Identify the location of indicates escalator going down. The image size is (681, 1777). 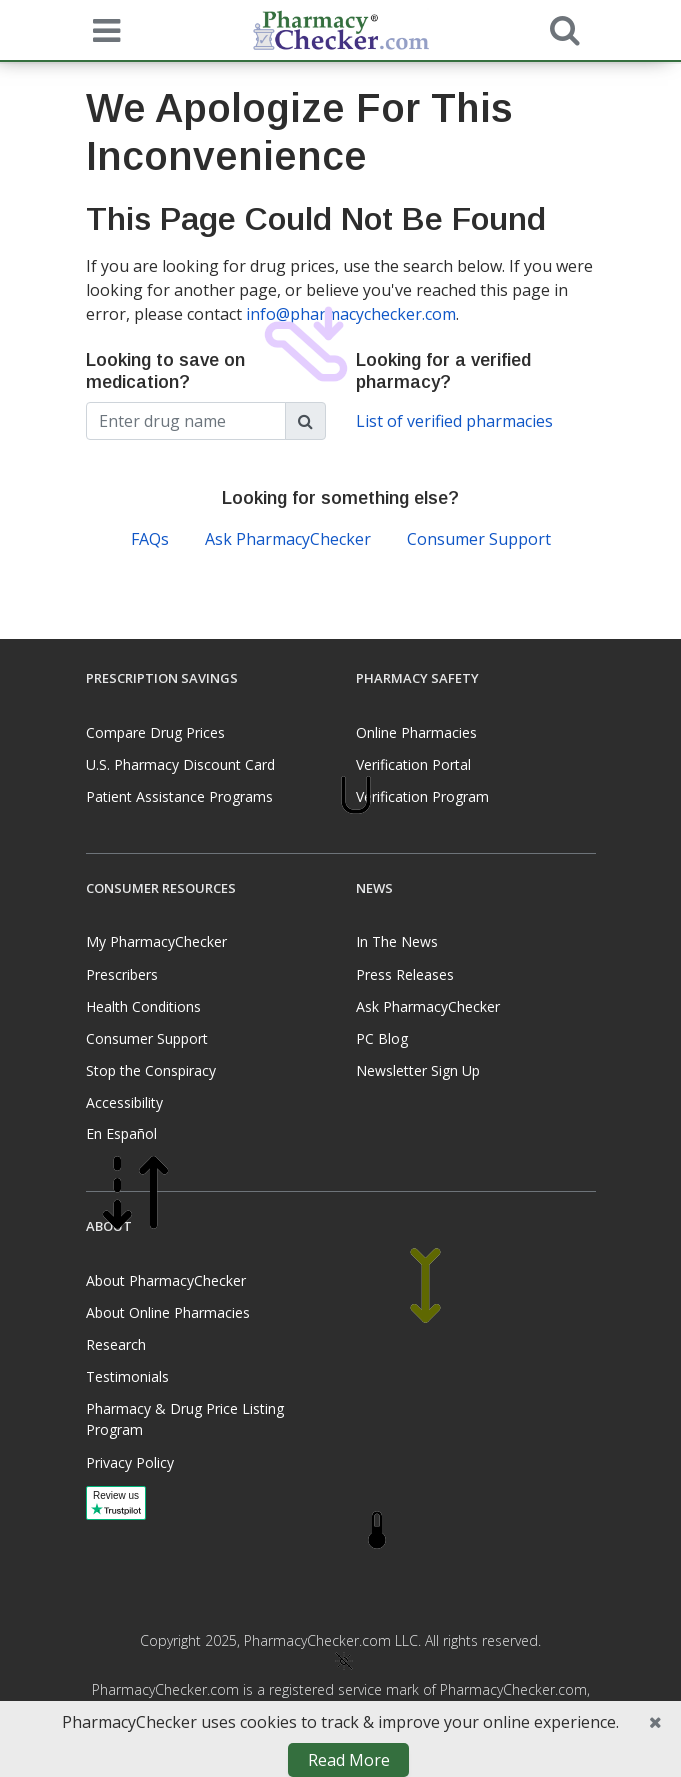
(306, 344).